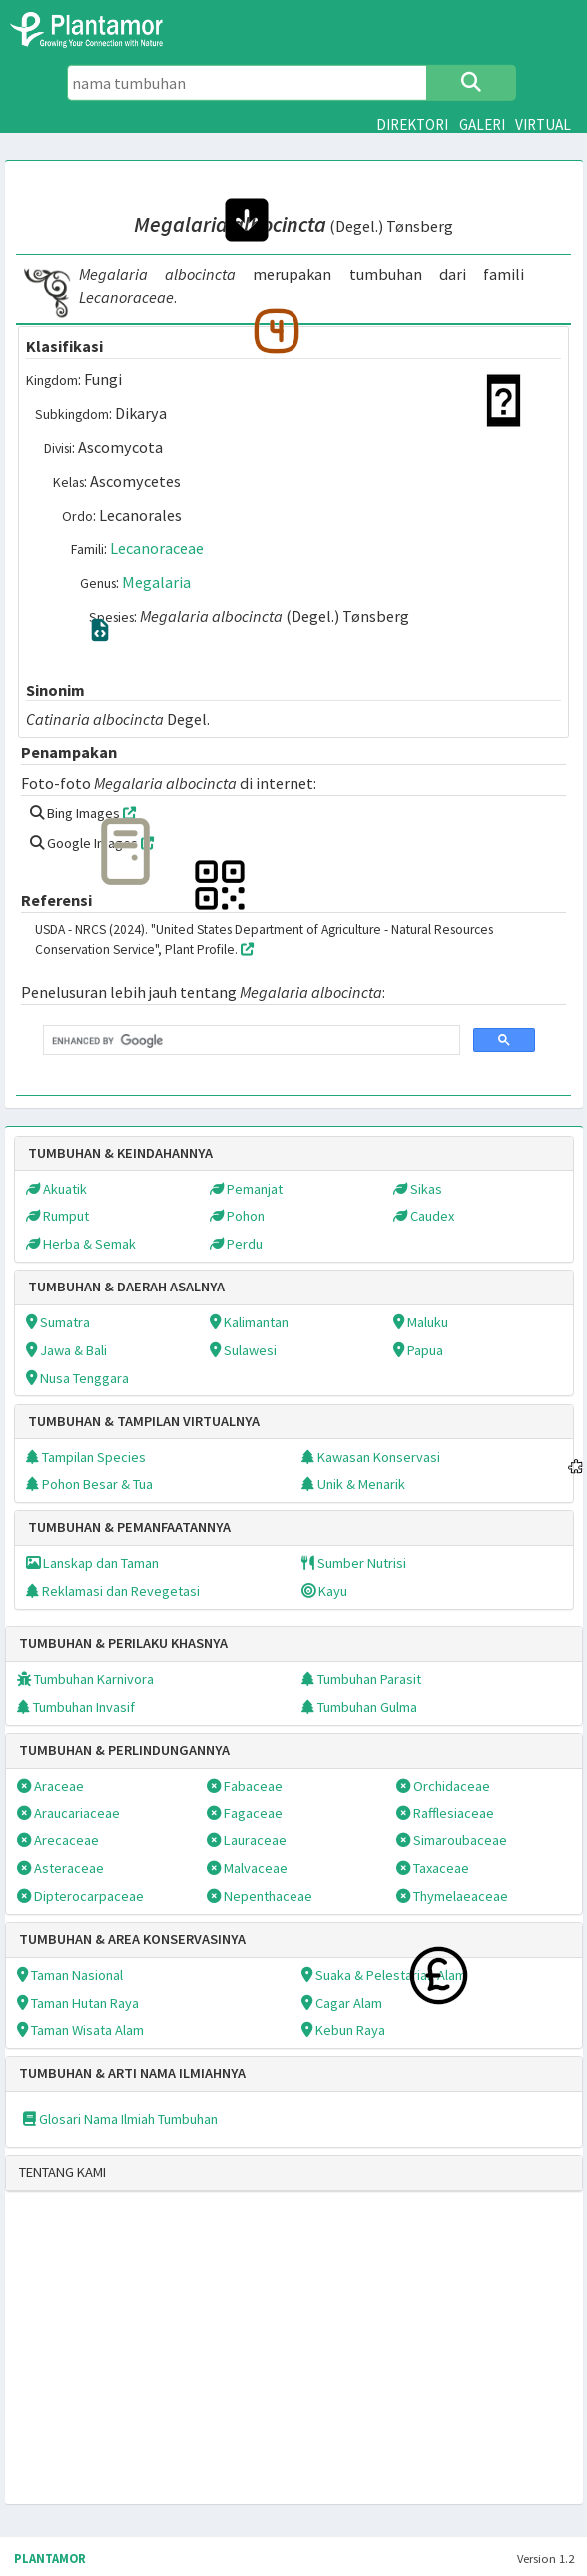  What do you see at coordinates (220, 885) in the screenshot?
I see `scan or generate a qr code` at bounding box center [220, 885].